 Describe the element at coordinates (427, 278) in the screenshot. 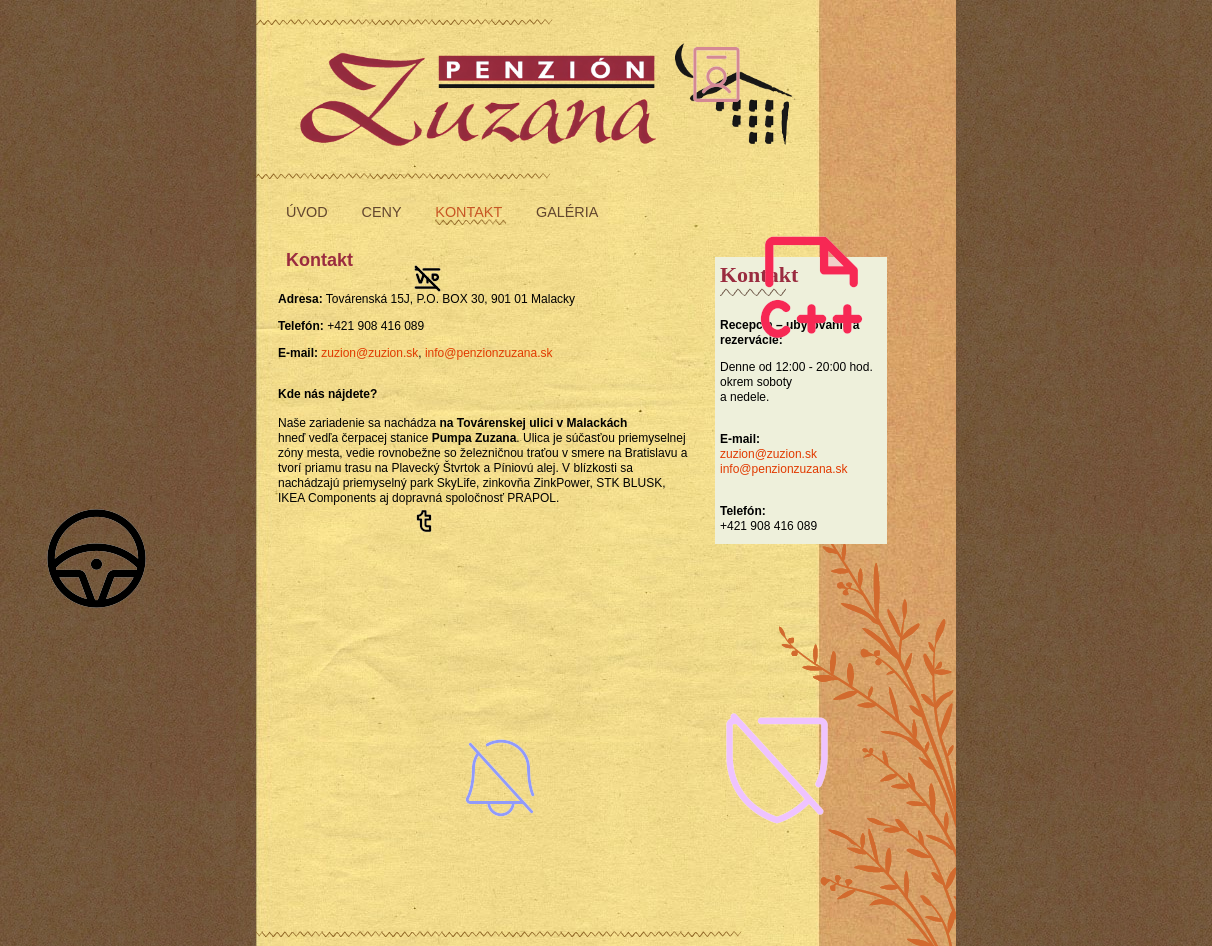

I see `vip status is currently inactive or disabled` at that location.